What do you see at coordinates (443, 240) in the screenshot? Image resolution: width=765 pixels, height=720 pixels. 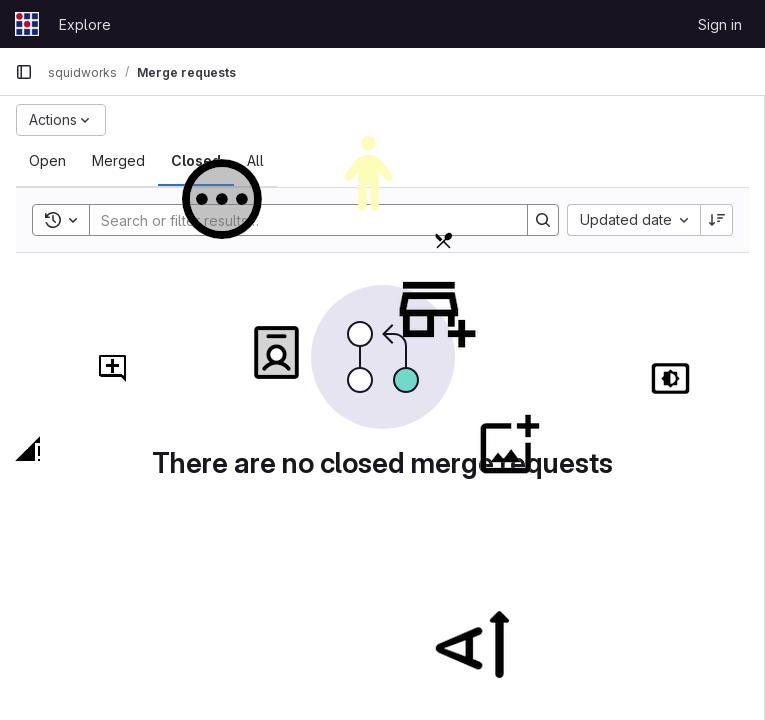 I see `view restaurant or dining options` at bounding box center [443, 240].